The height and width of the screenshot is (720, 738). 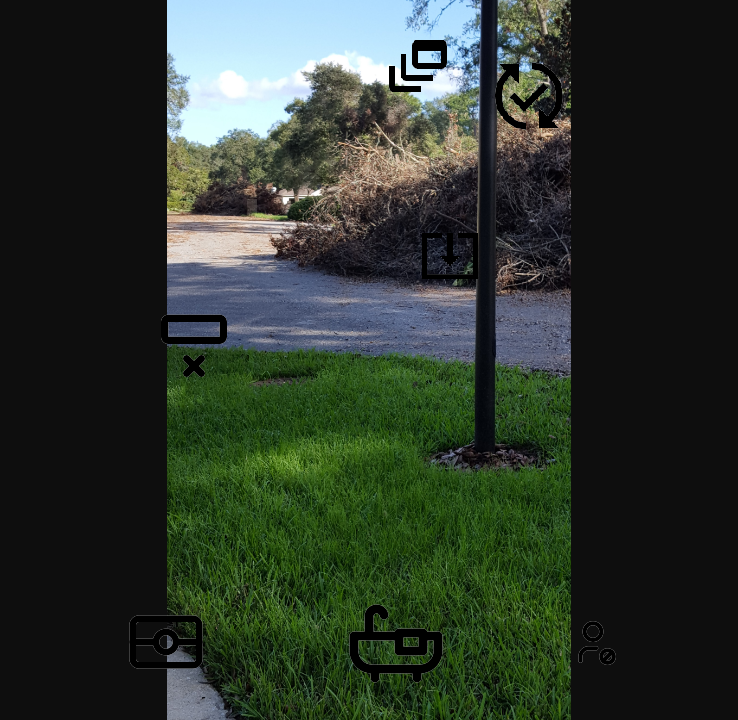 What do you see at coordinates (418, 66) in the screenshot?
I see `view dynamic or stacked content feed` at bounding box center [418, 66].